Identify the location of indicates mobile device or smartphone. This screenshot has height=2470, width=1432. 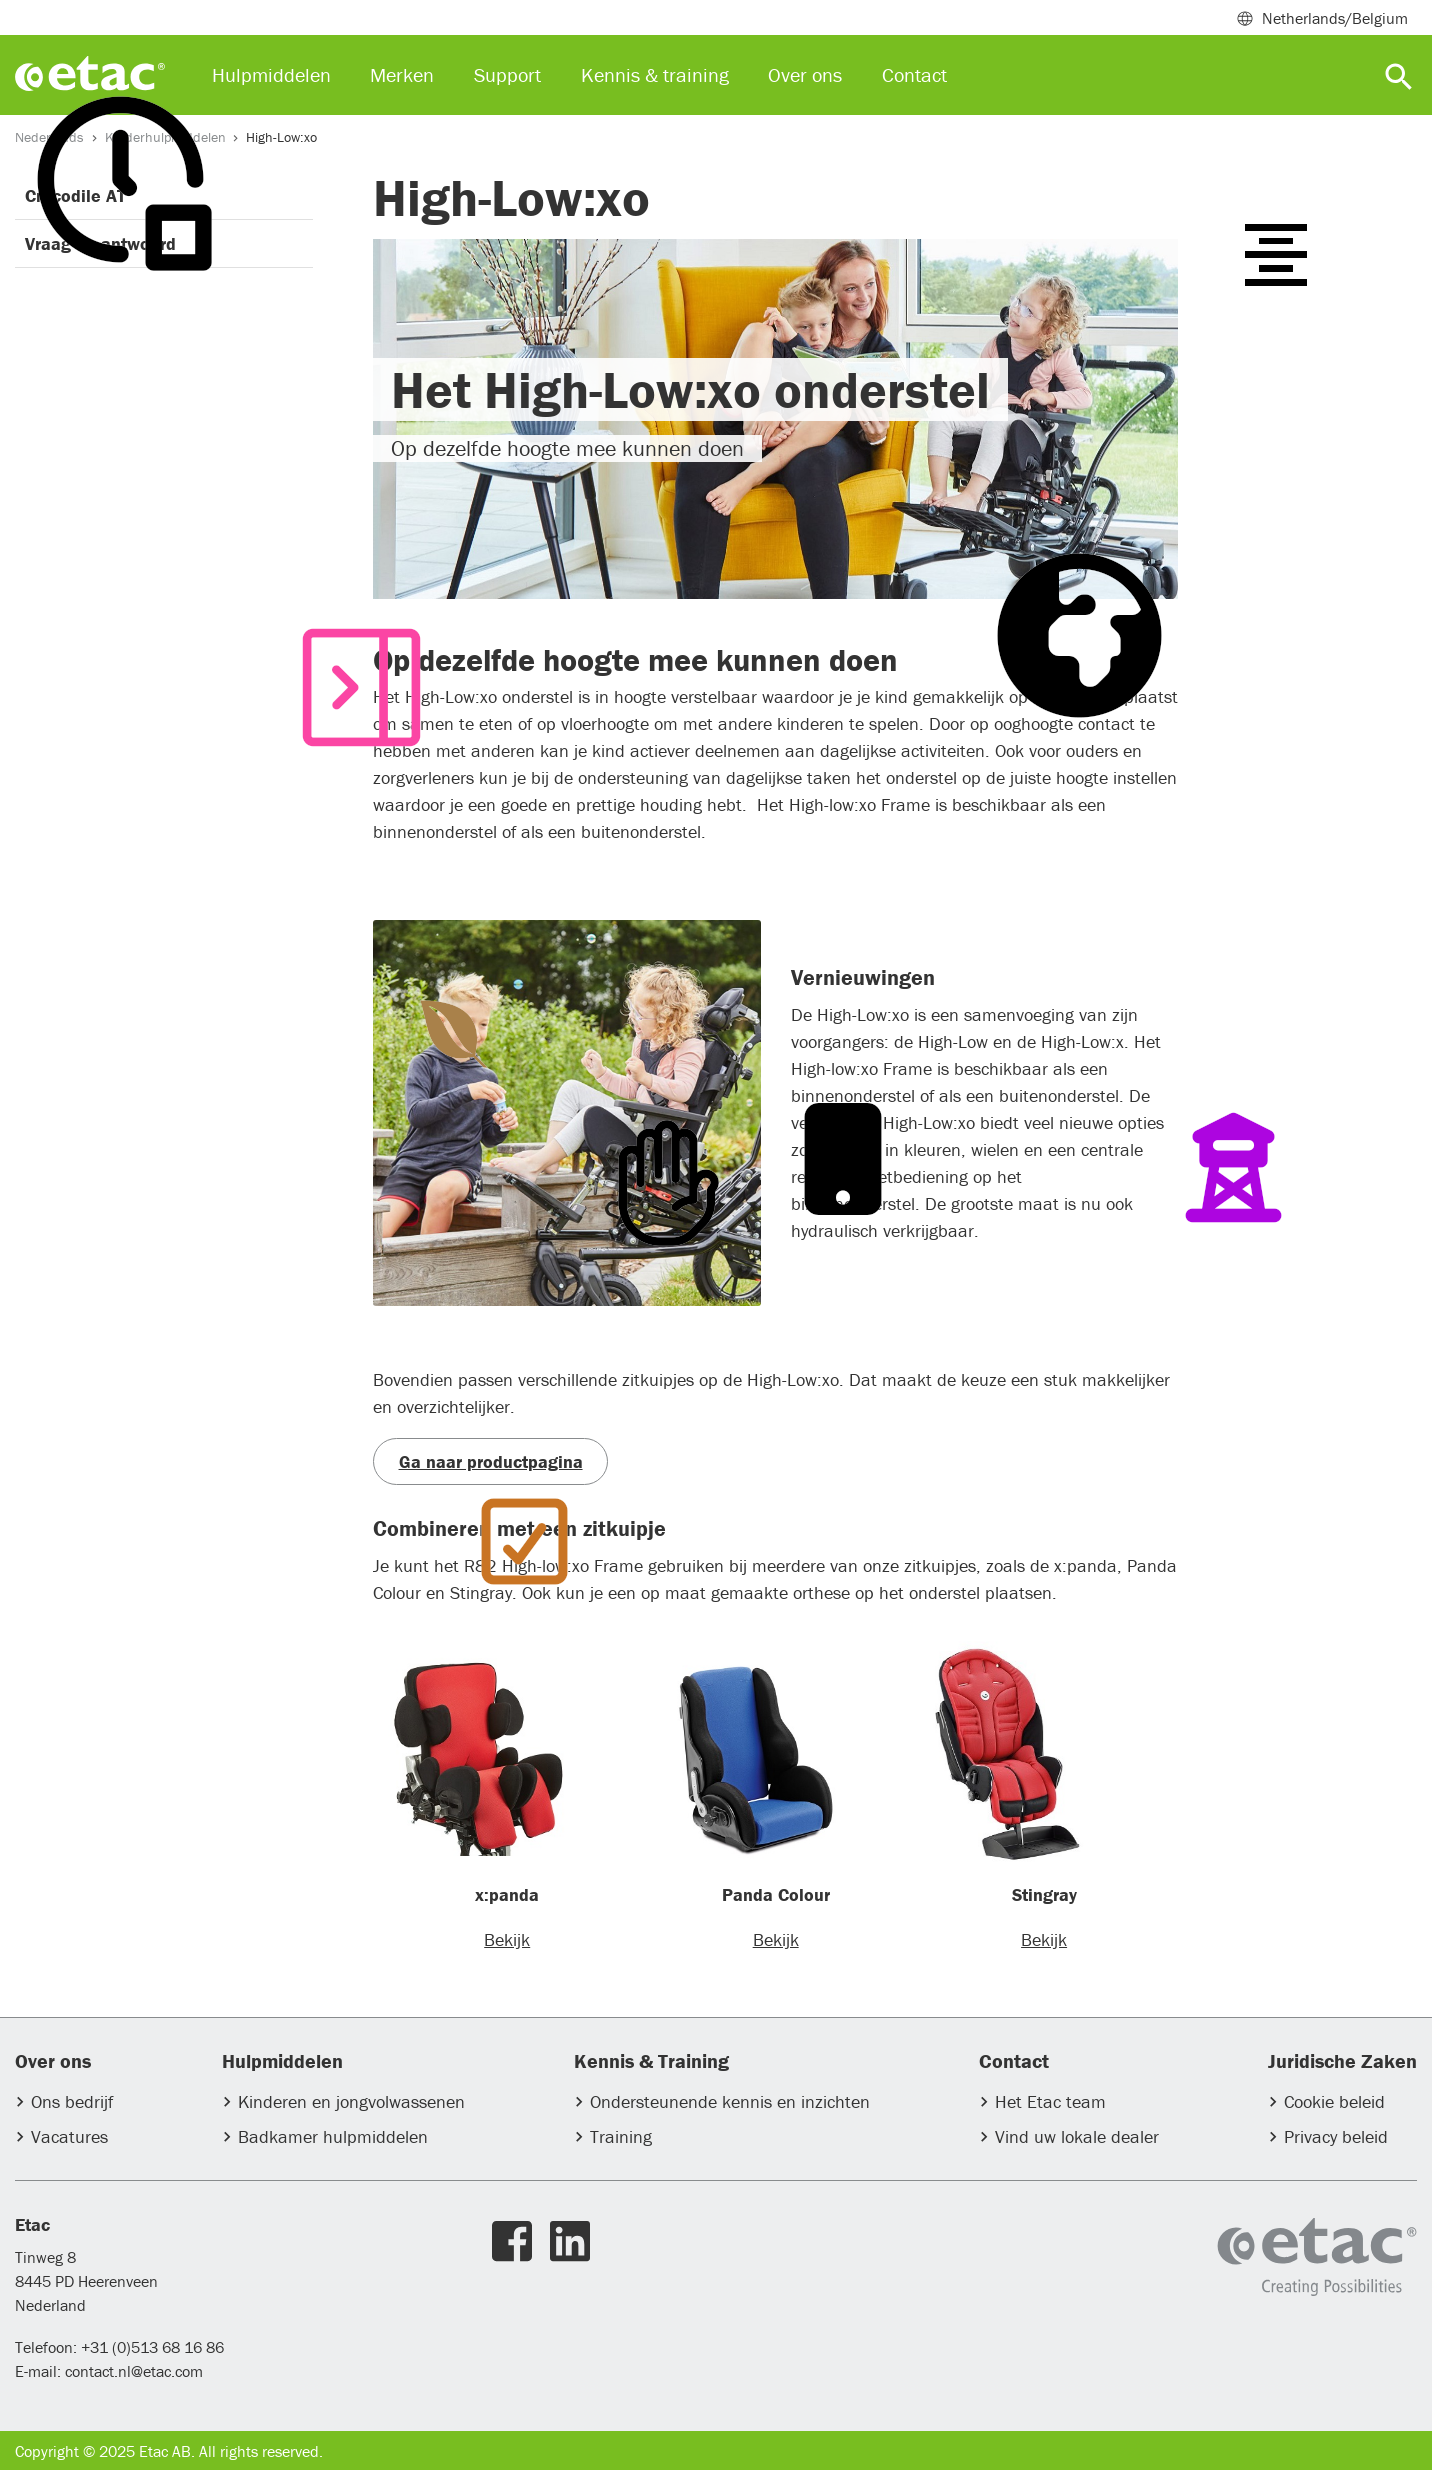
(843, 1159).